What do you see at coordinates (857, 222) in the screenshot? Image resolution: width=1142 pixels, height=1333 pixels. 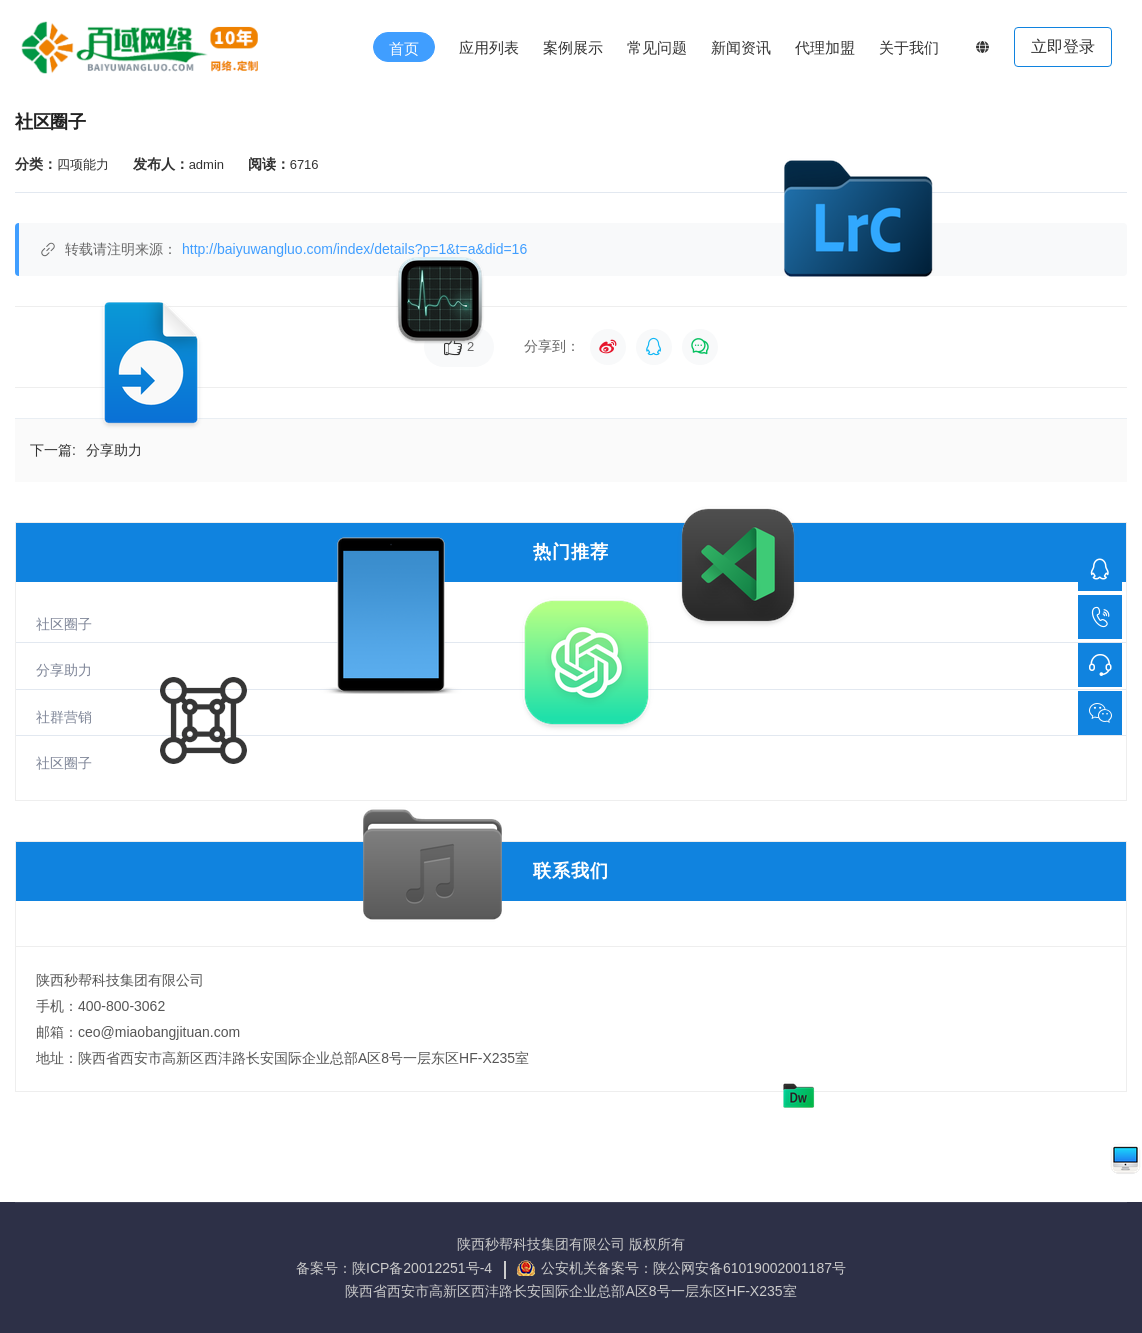 I see `open adobe lightroom classic project folder` at bounding box center [857, 222].